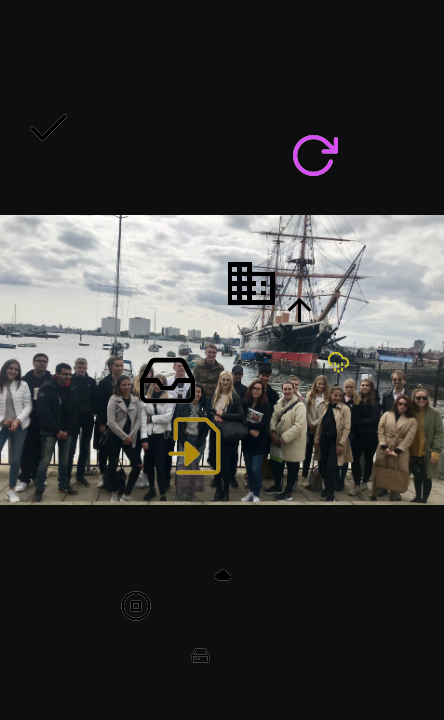 The height and width of the screenshot is (720, 444). What do you see at coordinates (338, 362) in the screenshot?
I see `indicates light rain or drizzle in weather forecast` at bounding box center [338, 362].